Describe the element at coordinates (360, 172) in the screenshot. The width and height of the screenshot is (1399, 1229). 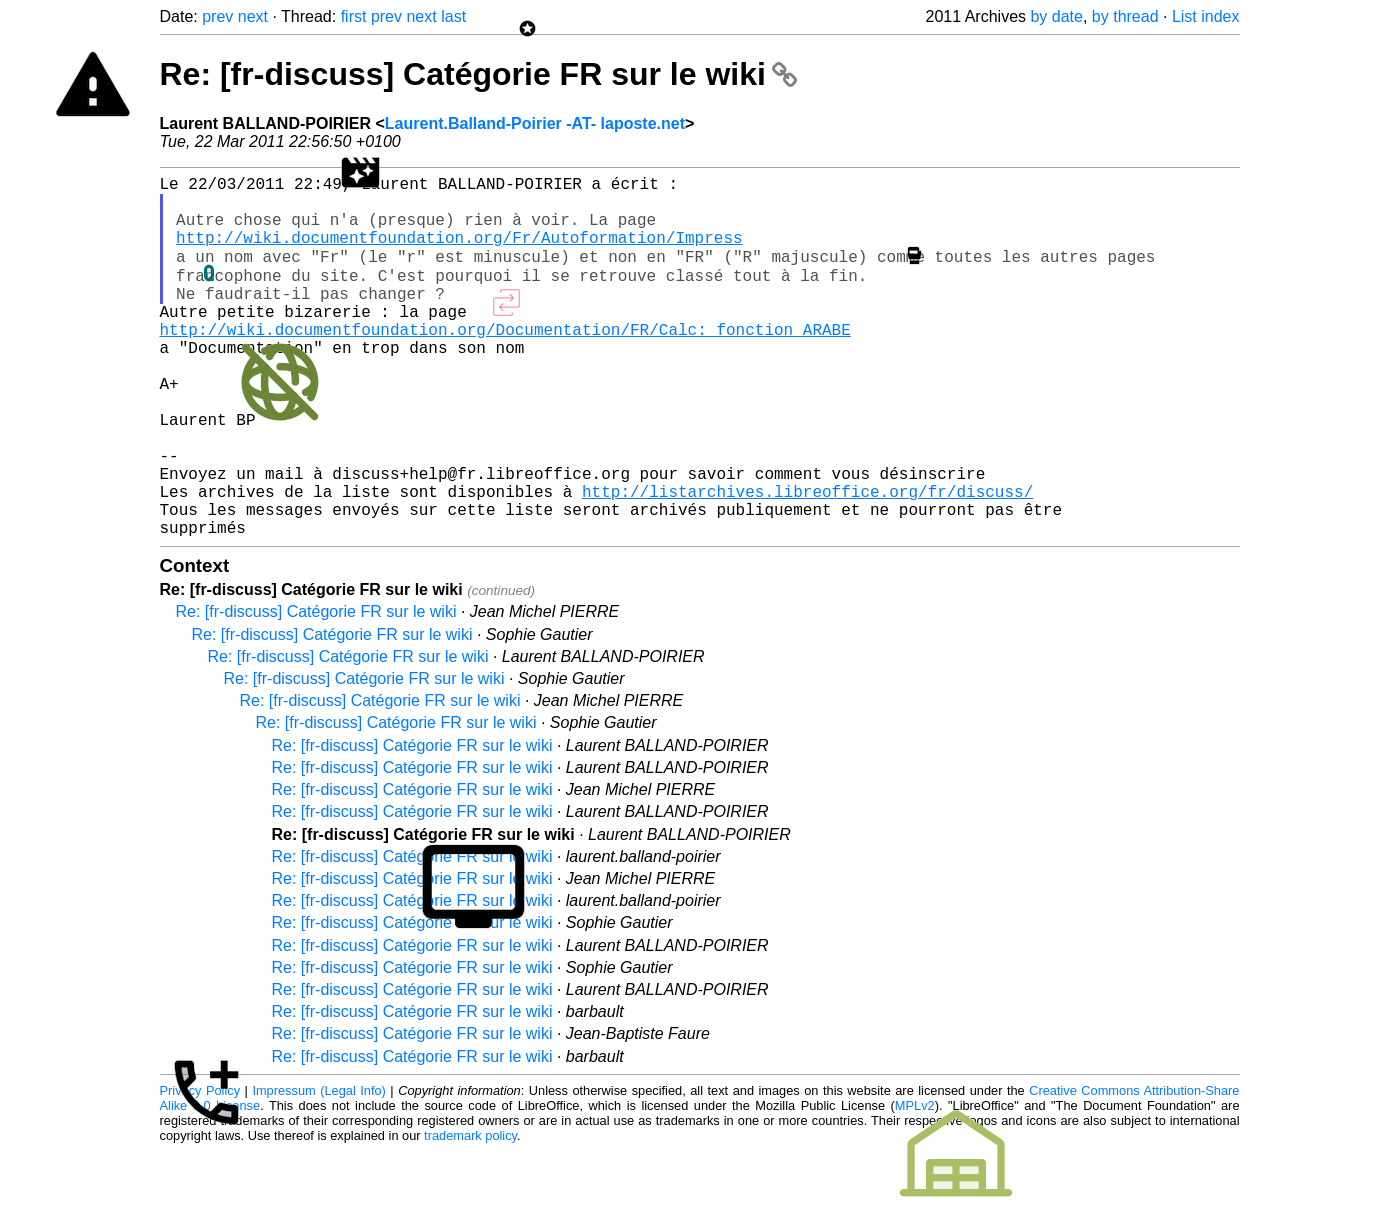
I see `apply visual effects or filters to a video` at that location.